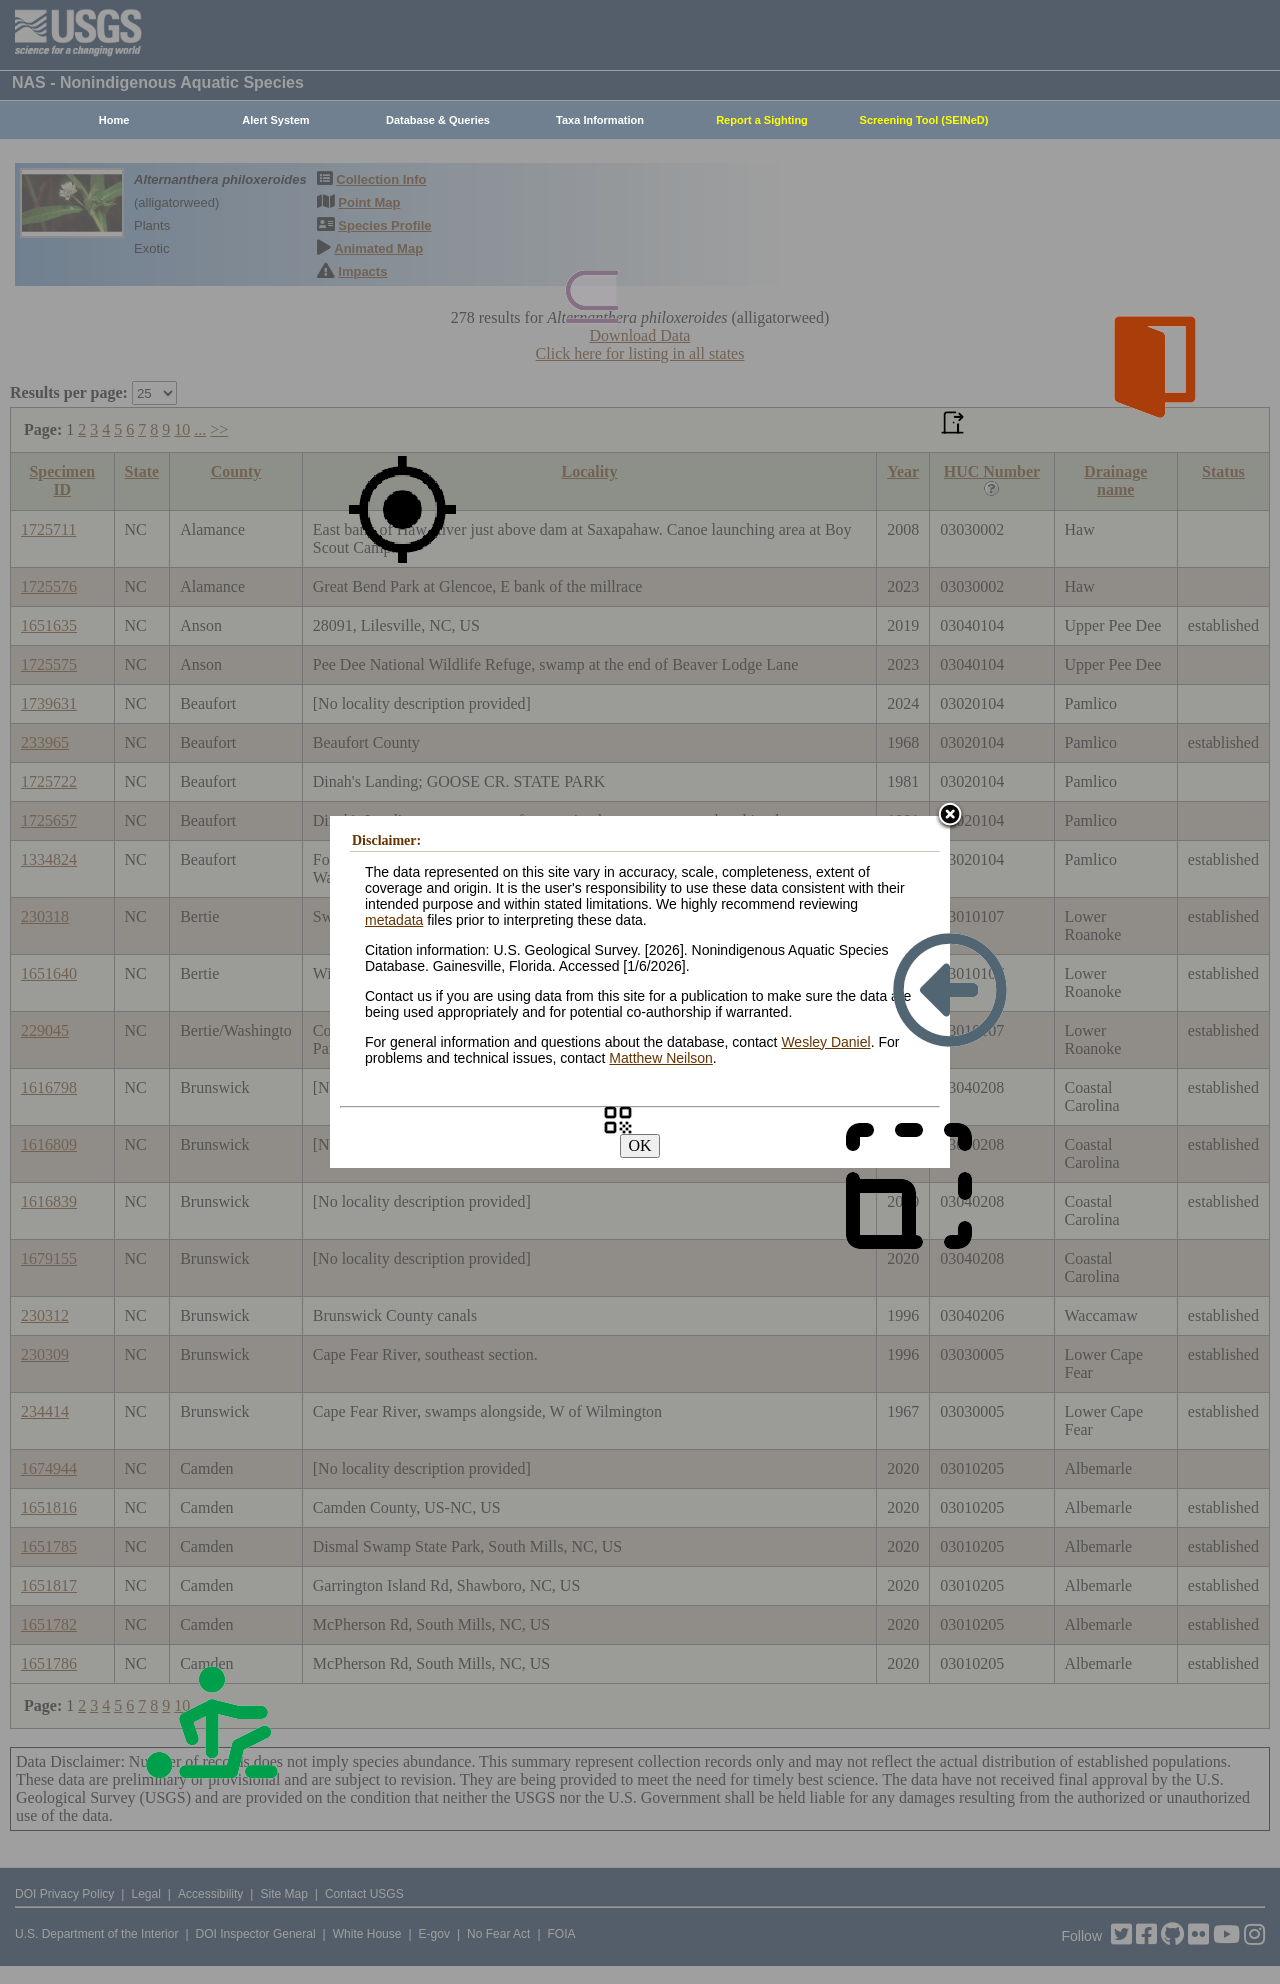 Image resolution: width=1280 pixels, height=1984 pixels. Describe the element at coordinates (212, 1719) in the screenshot. I see `access physiotherapy services` at that location.